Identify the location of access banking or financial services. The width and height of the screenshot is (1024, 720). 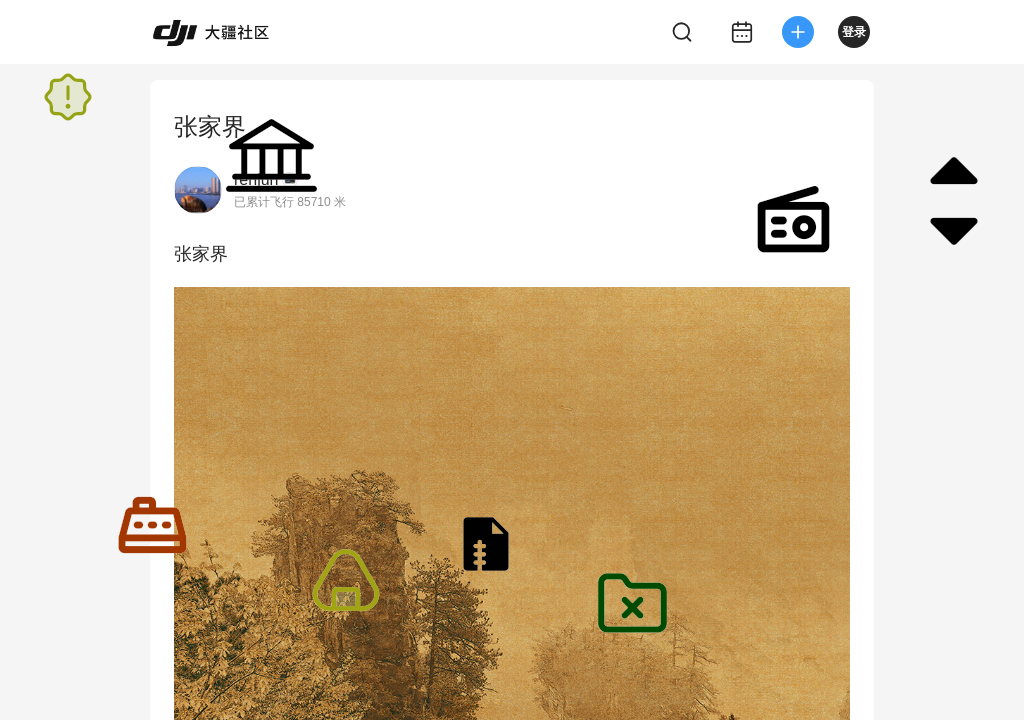
(271, 158).